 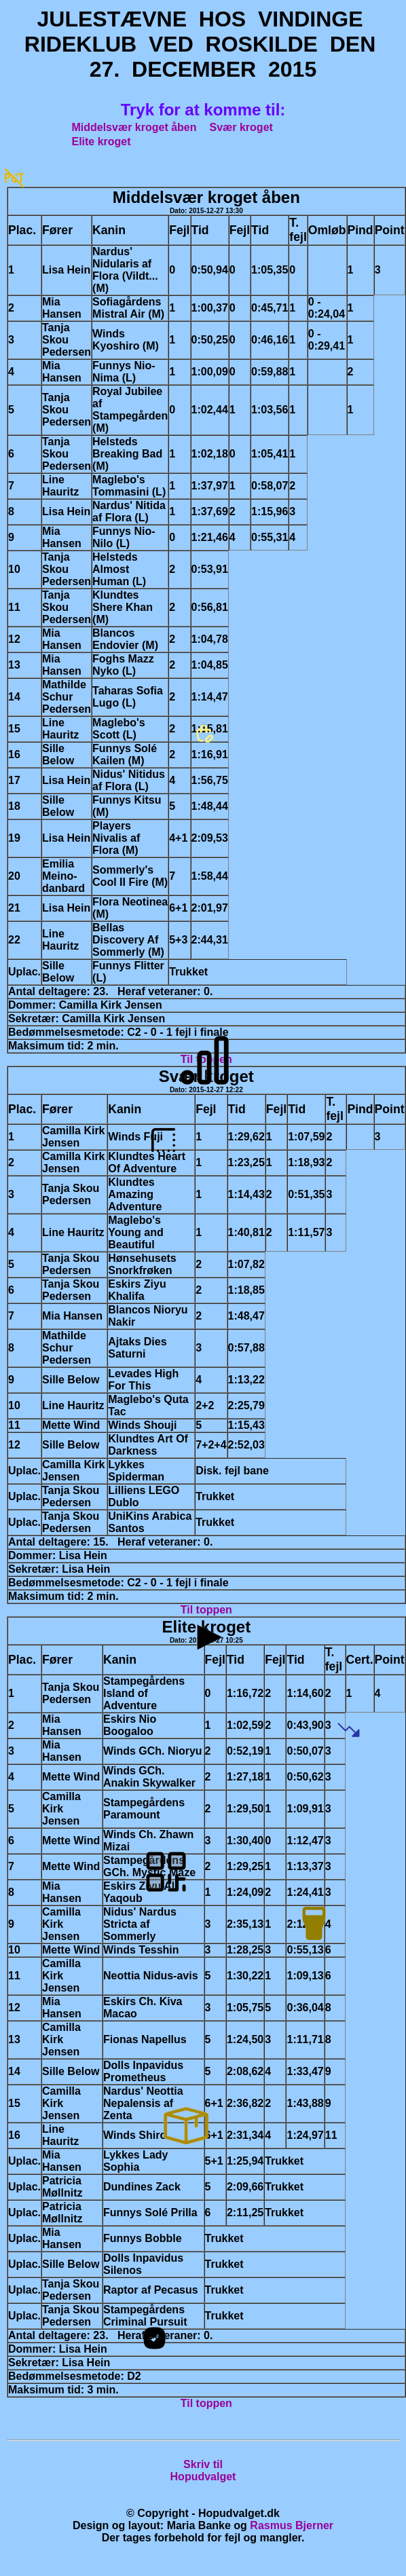 I want to click on indicates a decreasing trend or declining value, so click(x=348, y=1730).